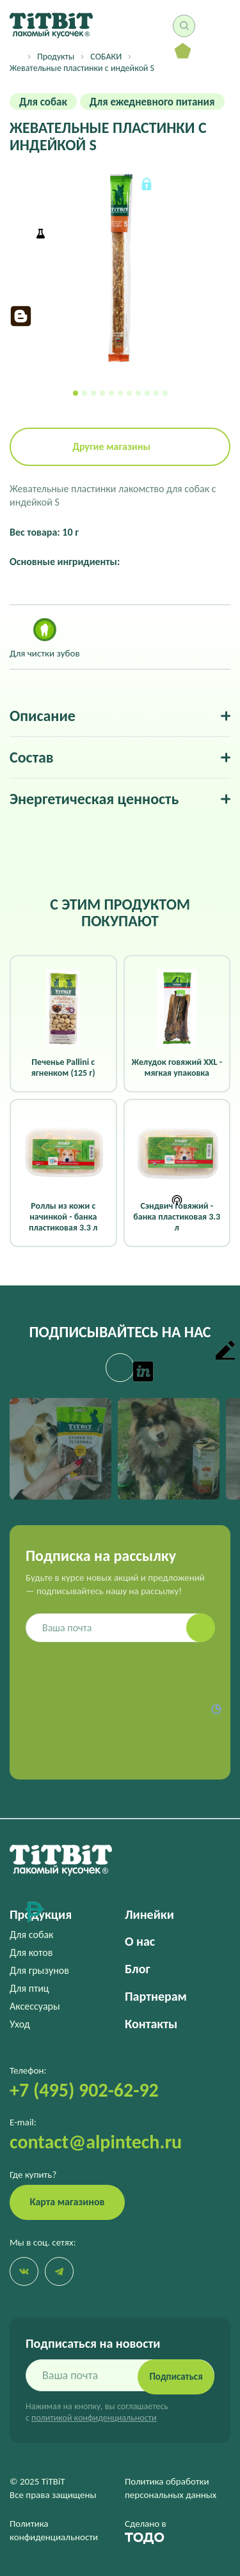  What do you see at coordinates (40, 233) in the screenshot?
I see `access science or laboratory features` at bounding box center [40, 233].